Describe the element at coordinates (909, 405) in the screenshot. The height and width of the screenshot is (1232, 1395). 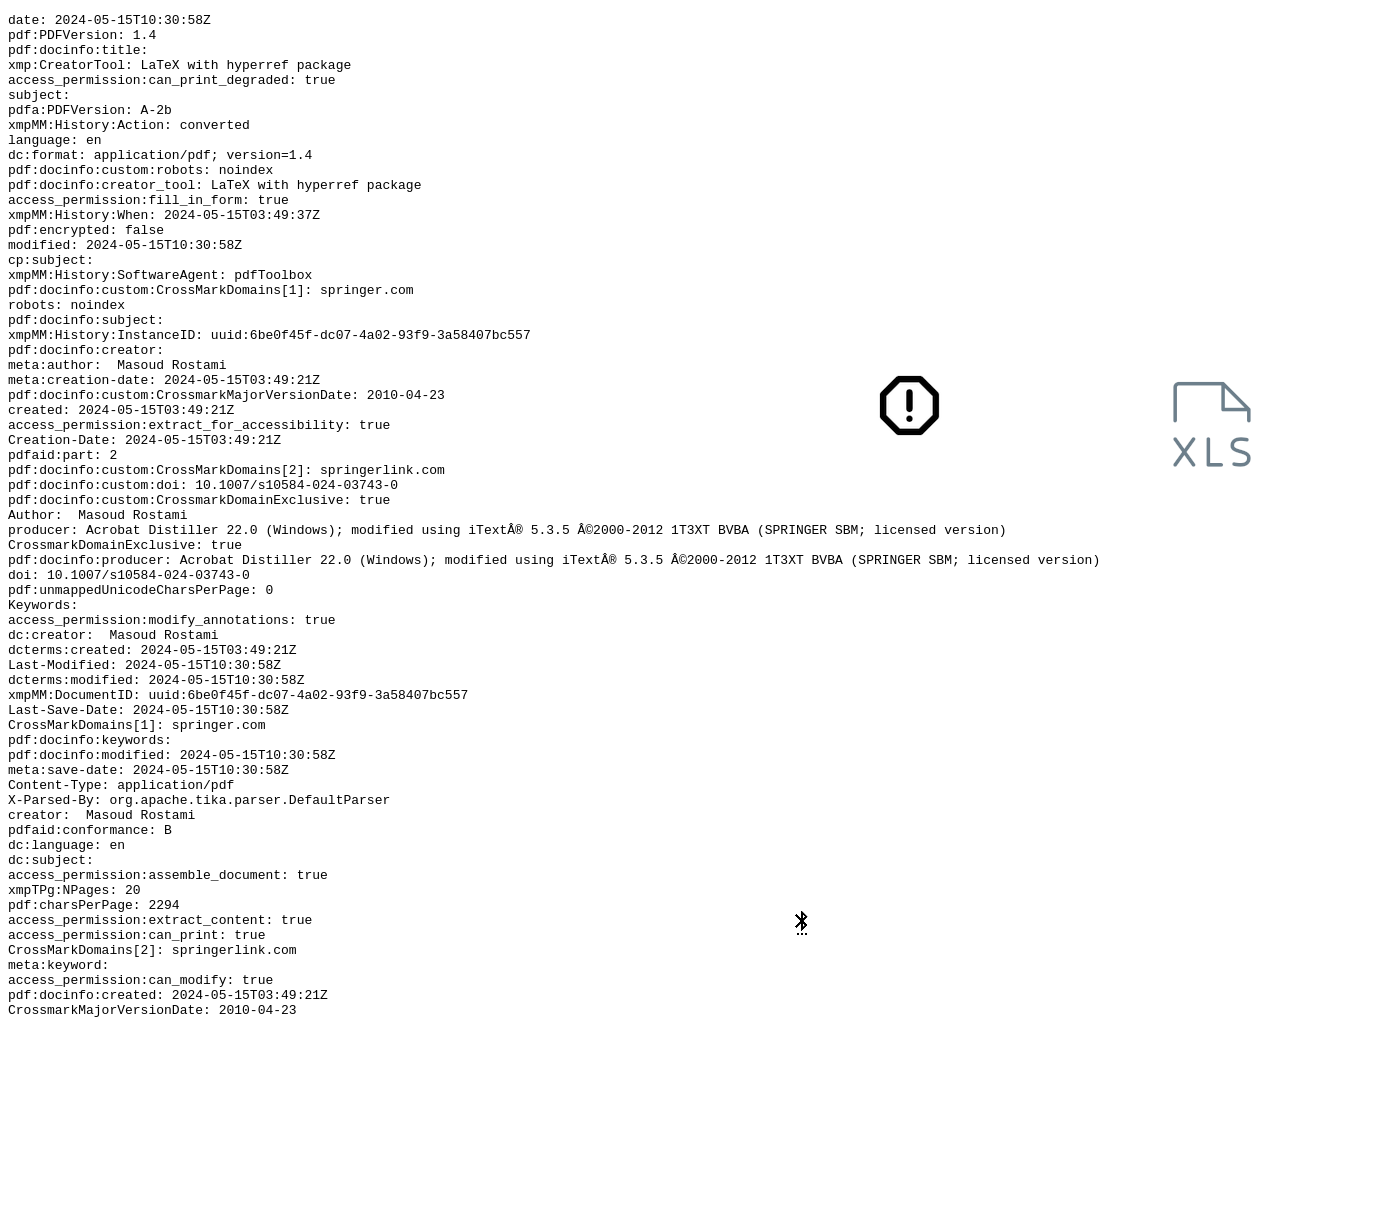
I see `indicates an email error or delivery failure` at that location.